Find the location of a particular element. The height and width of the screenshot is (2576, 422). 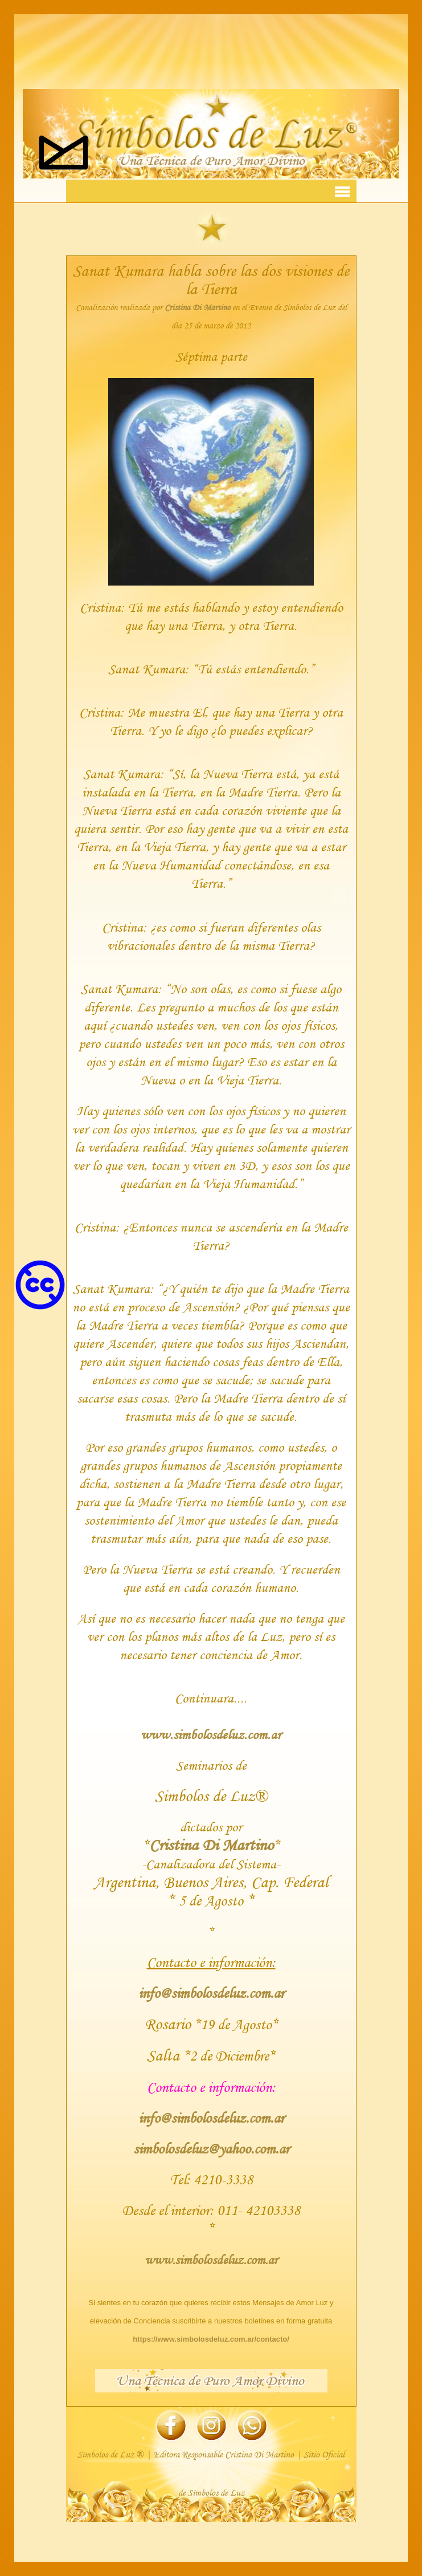

indicates content is not available under creative commons license is located at coordinates (40, 1285).